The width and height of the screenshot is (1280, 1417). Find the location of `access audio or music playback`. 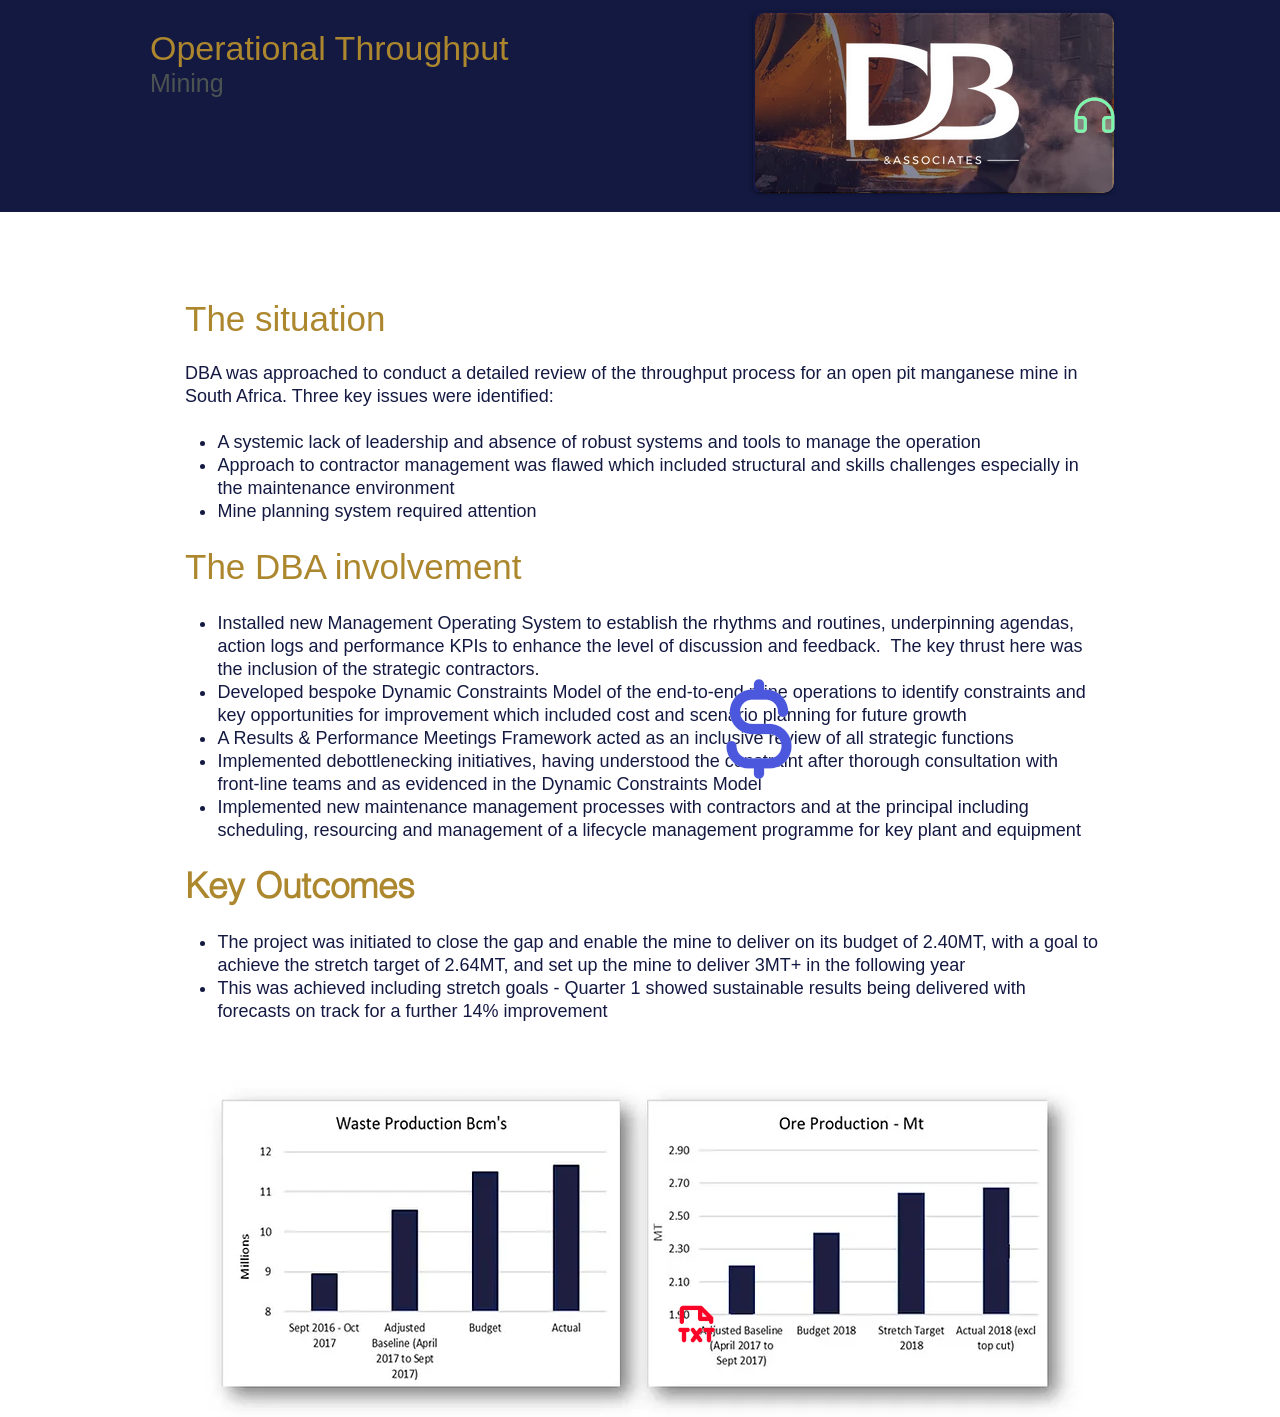

access audio or music playback is located at coordinates (1094, 117).